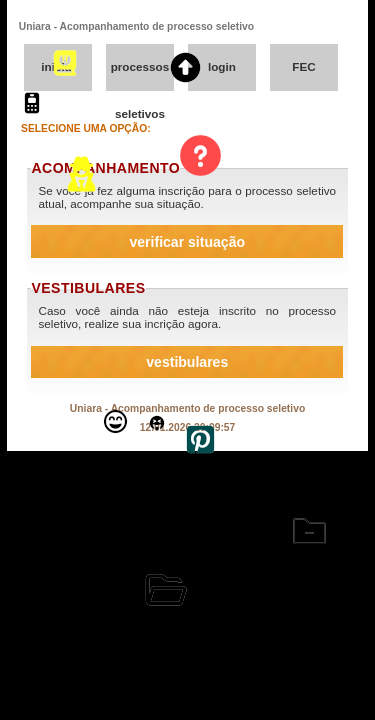  Describe the element at coordinates (185, 67) in the screenshot. I see `scroll to top of page` at that location.